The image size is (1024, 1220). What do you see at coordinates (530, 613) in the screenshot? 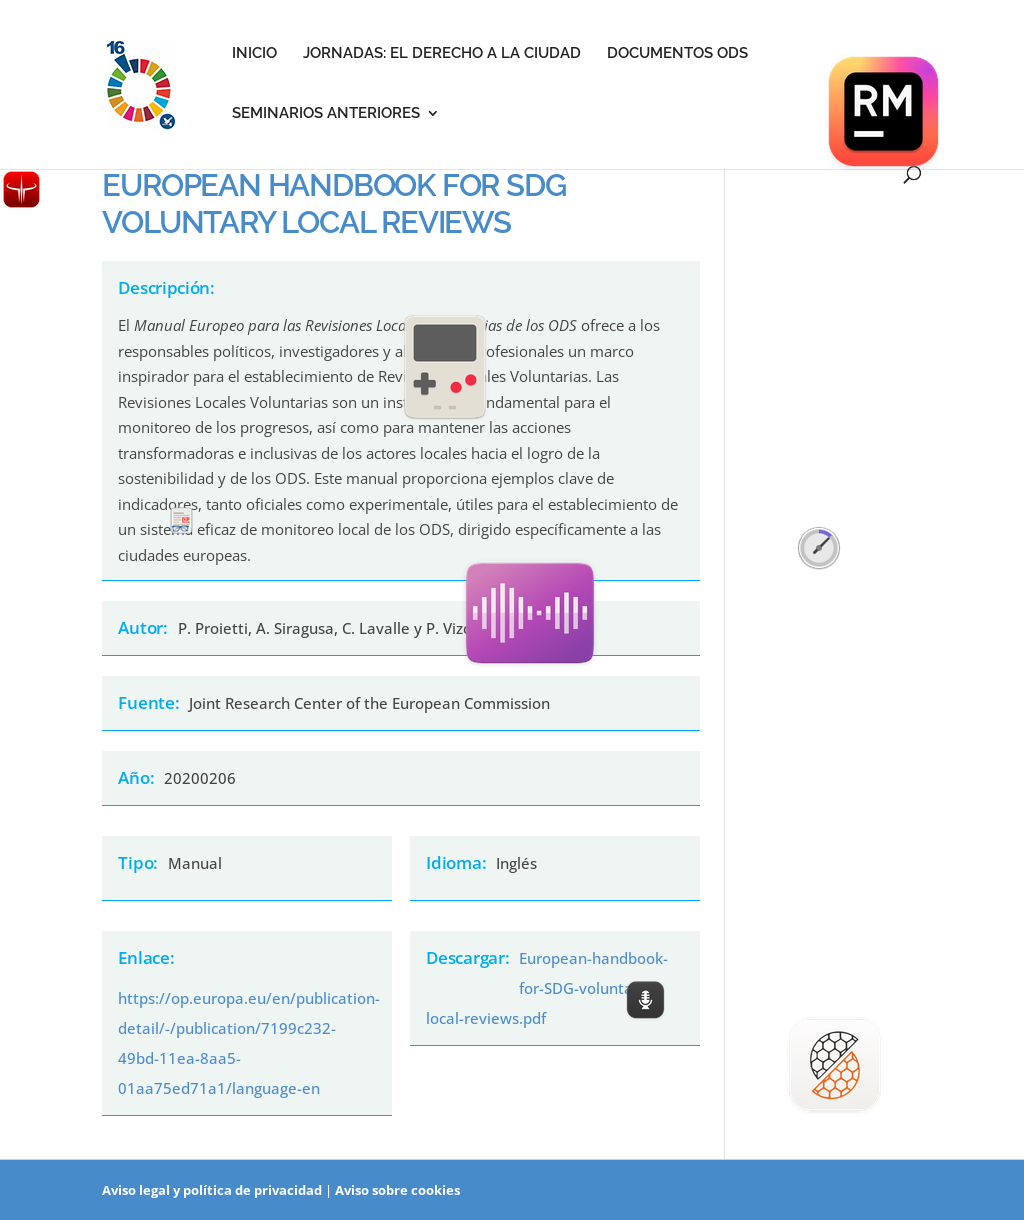
I see `open the audio recorder app` at bounding box center [530, 613].